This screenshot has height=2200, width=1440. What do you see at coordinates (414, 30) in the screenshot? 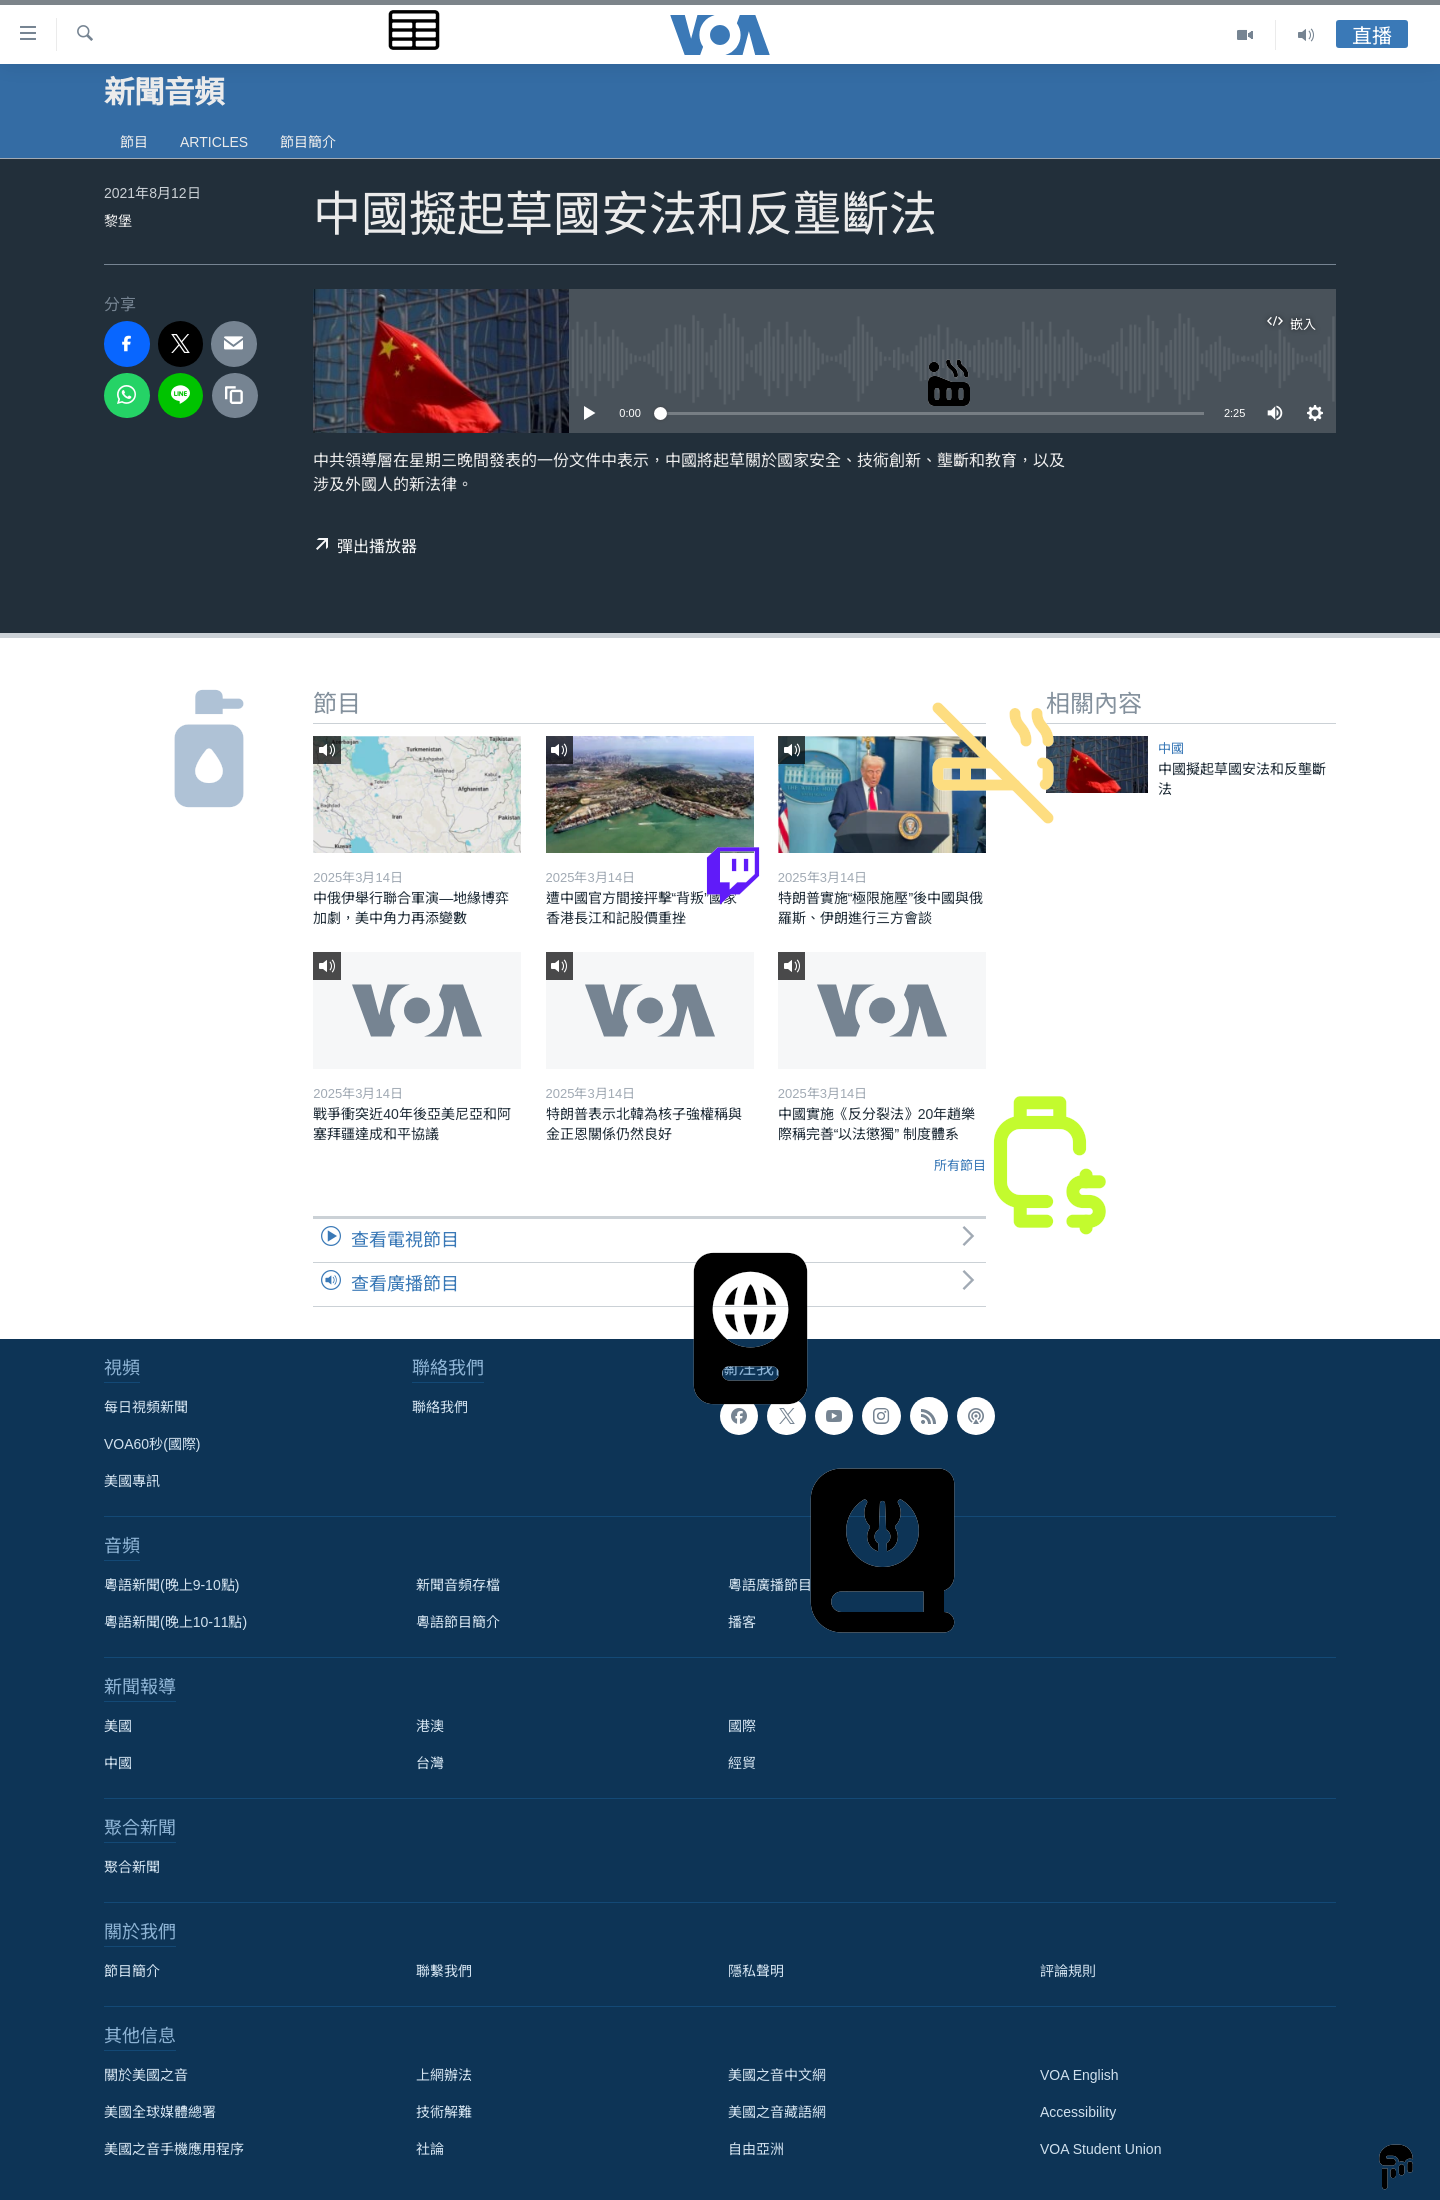
I see `view data in table format` at bounding box center [414, 30].